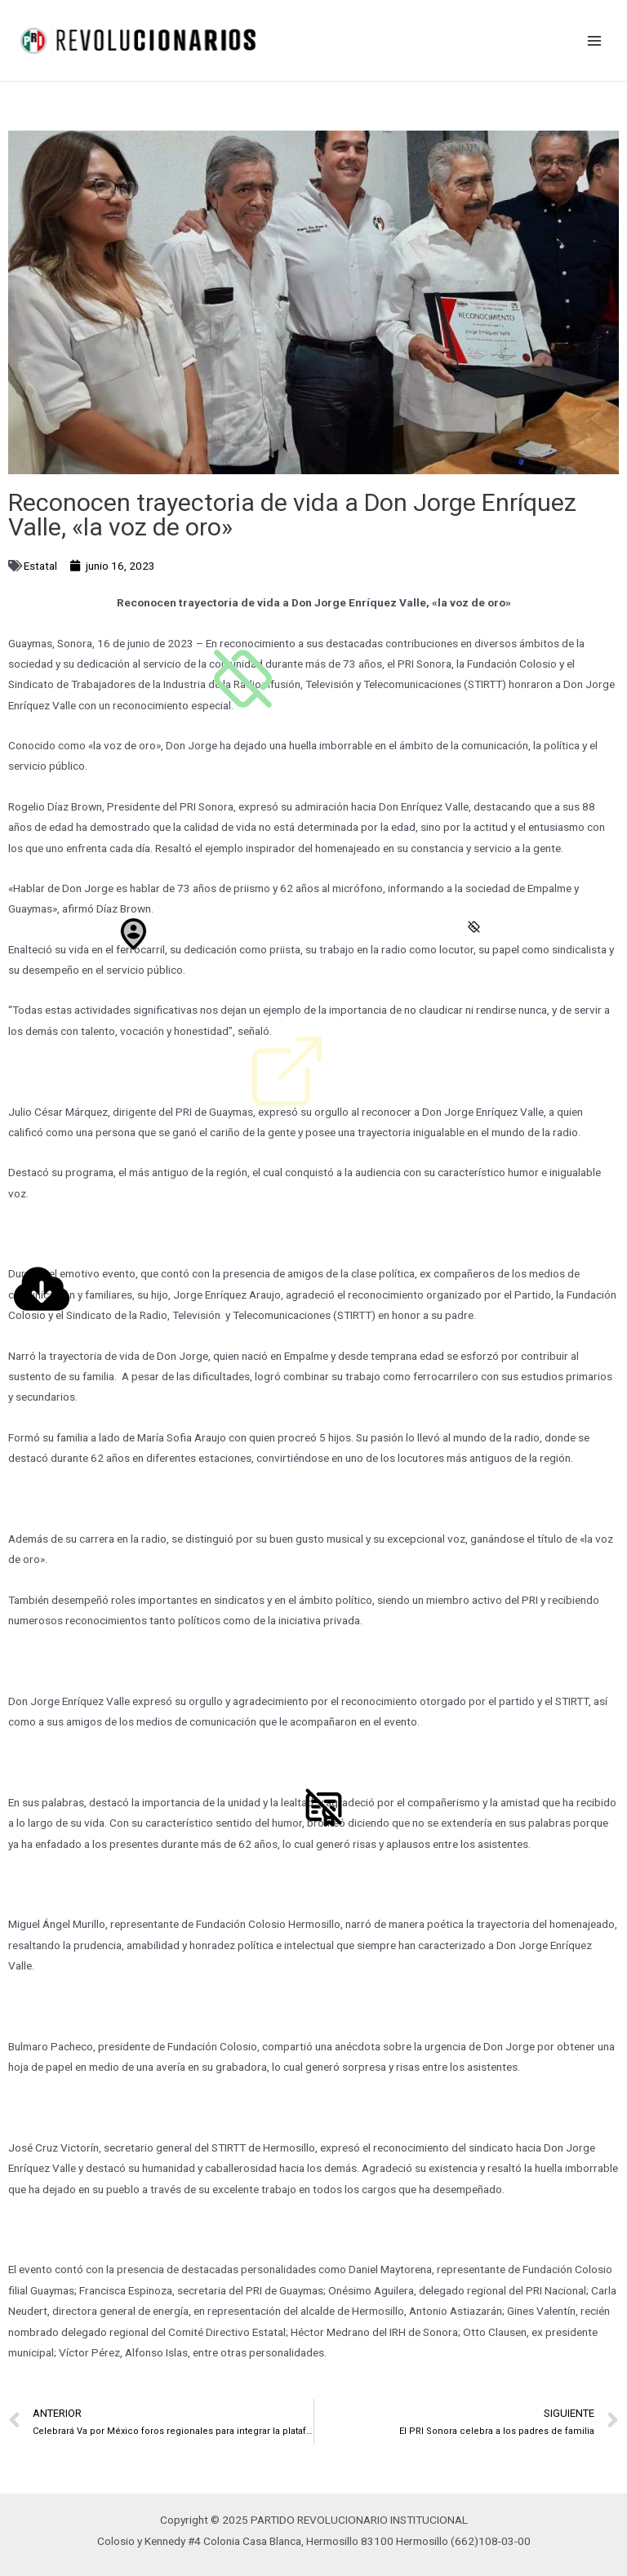  I want to click on disabled or inactive diamond shape element, so click(242, 678).